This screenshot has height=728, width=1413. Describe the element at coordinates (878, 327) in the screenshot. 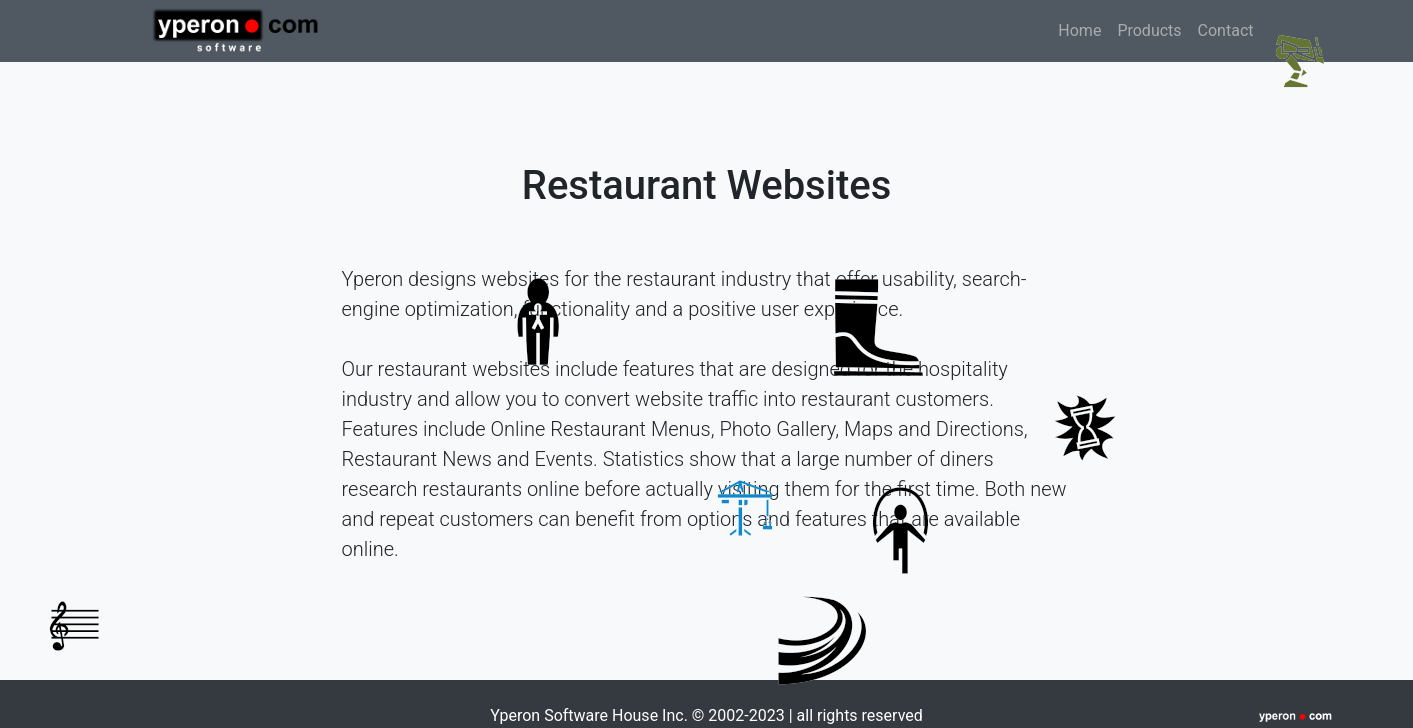

I see `rain or waterproof gear category` at that location.